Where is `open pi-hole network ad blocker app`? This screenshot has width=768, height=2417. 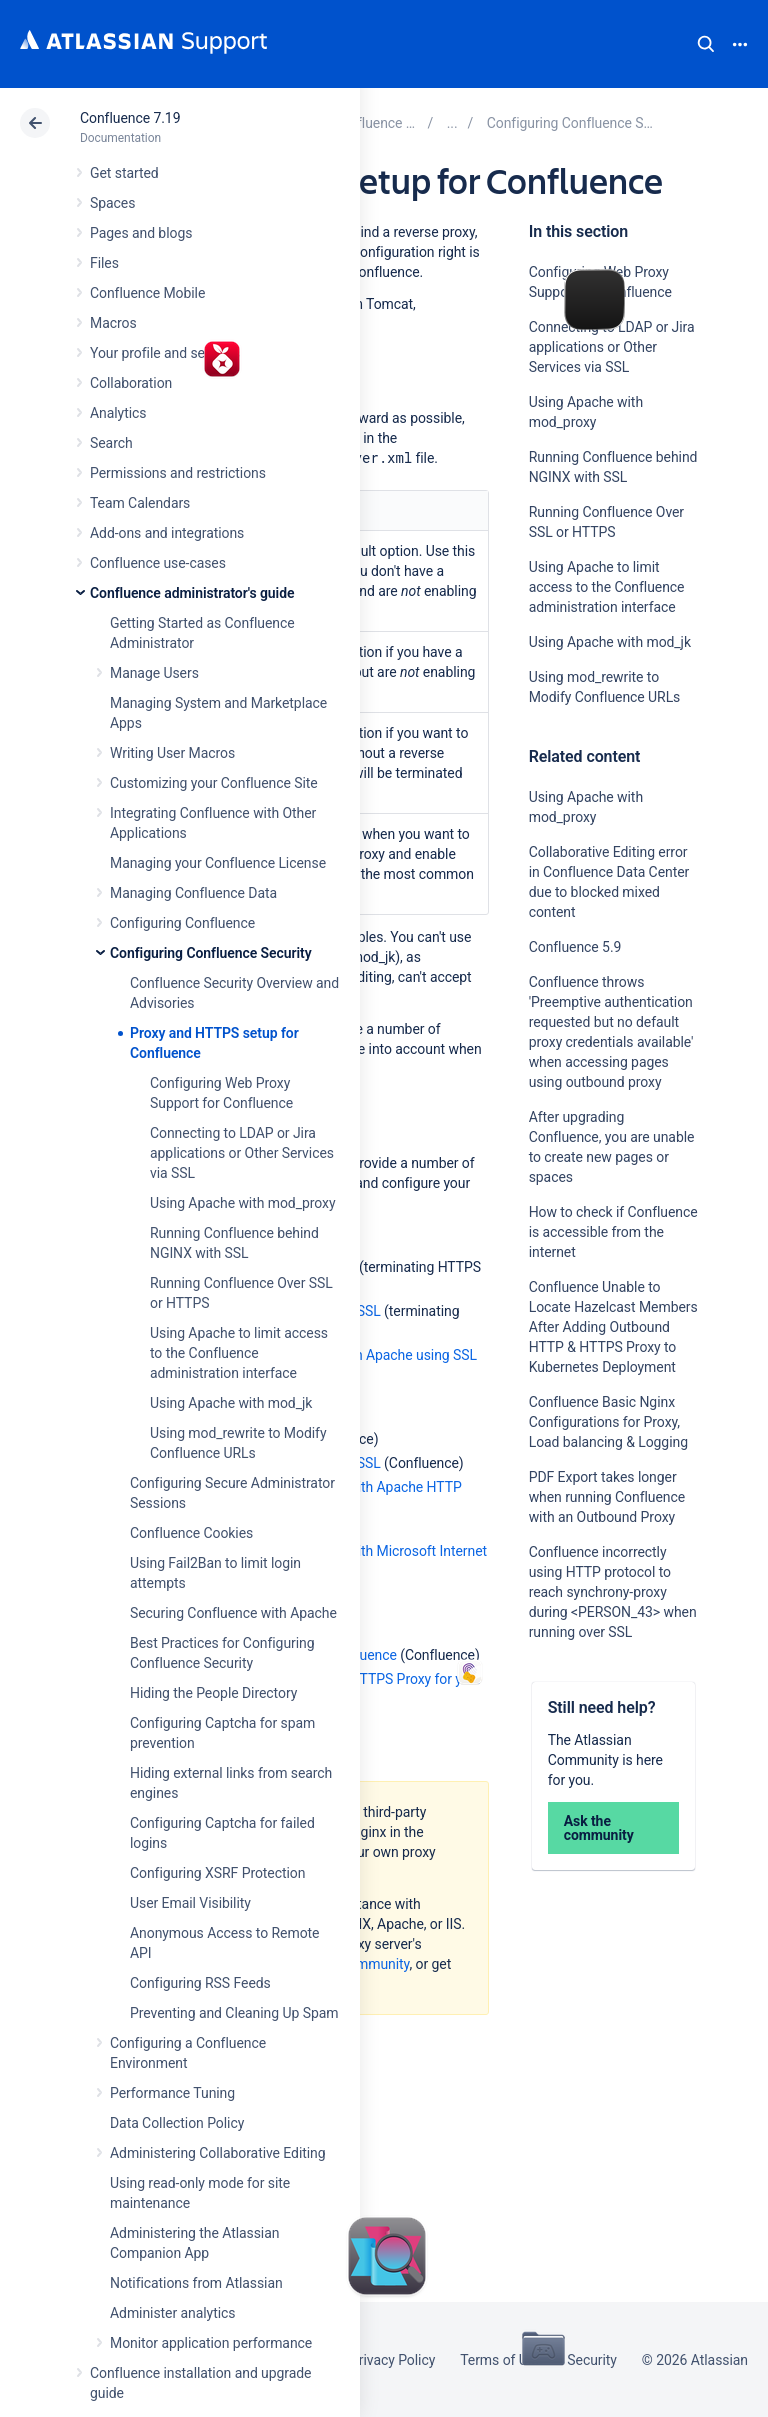
open pi-hole network ad blocker app is located at coordinates (222, 359).